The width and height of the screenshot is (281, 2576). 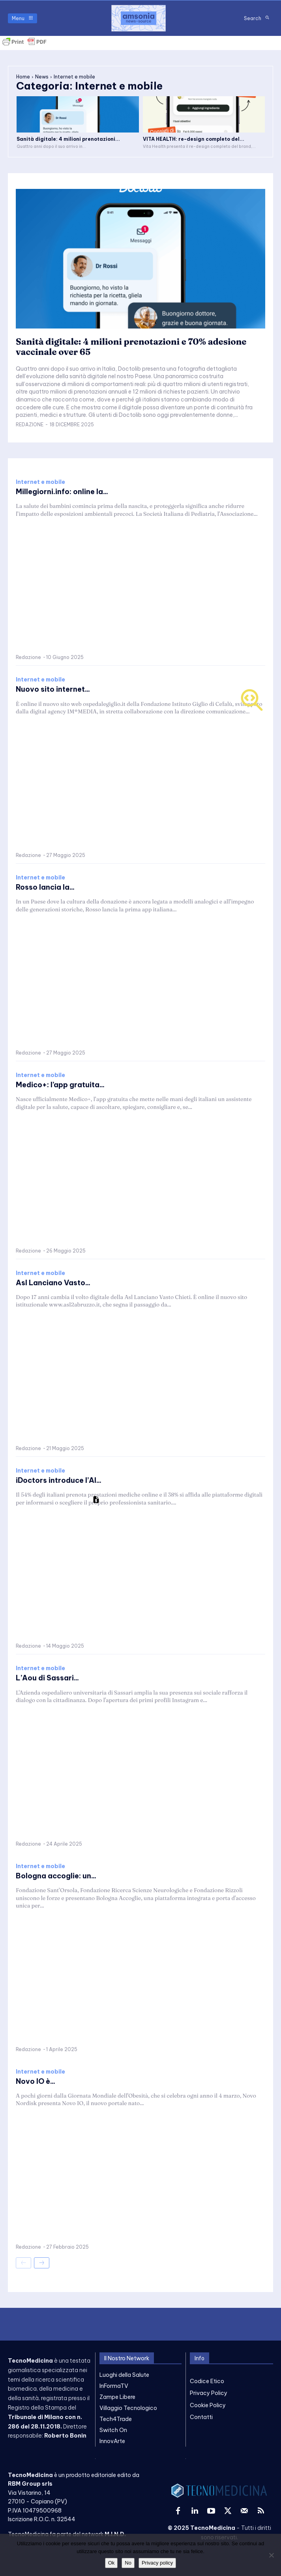 What do you see at coordinates (252, 700) in the screenshot?
I see `inspect or zoom into code` at bounding box center [252, 700].